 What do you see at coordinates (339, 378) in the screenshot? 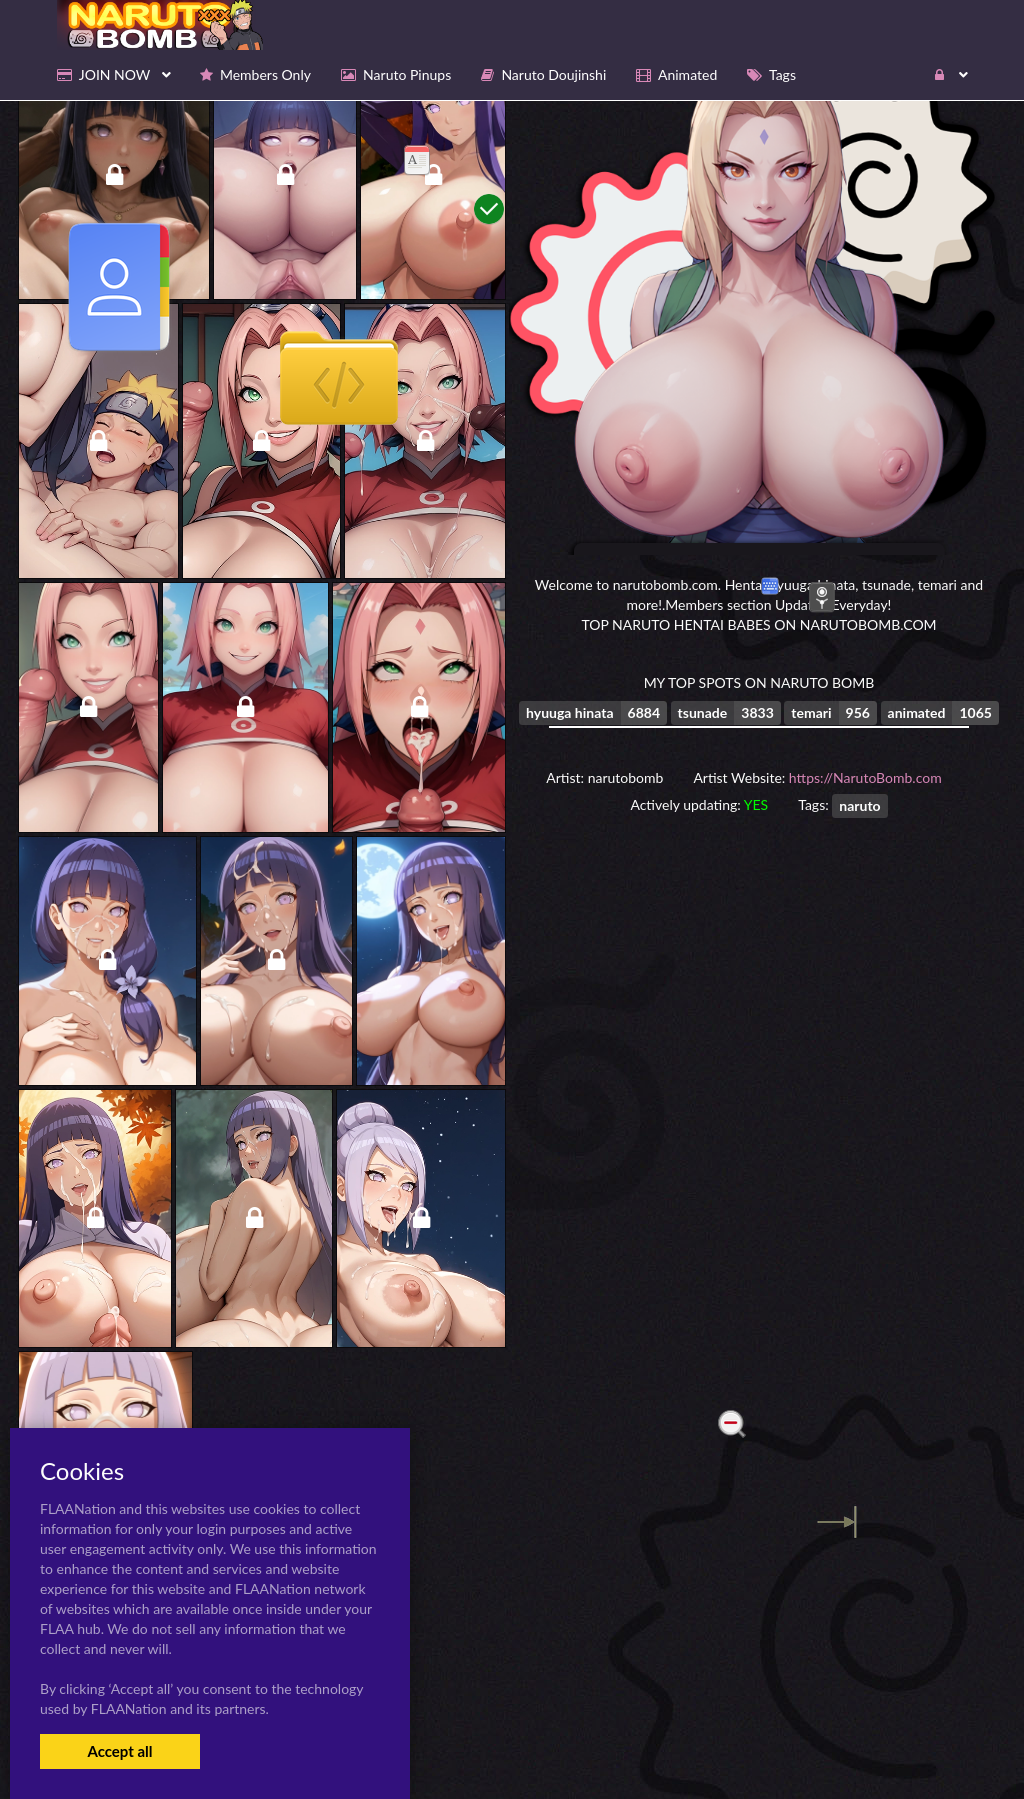
I see `open your code projects folder` at bounding box center [339, 378].